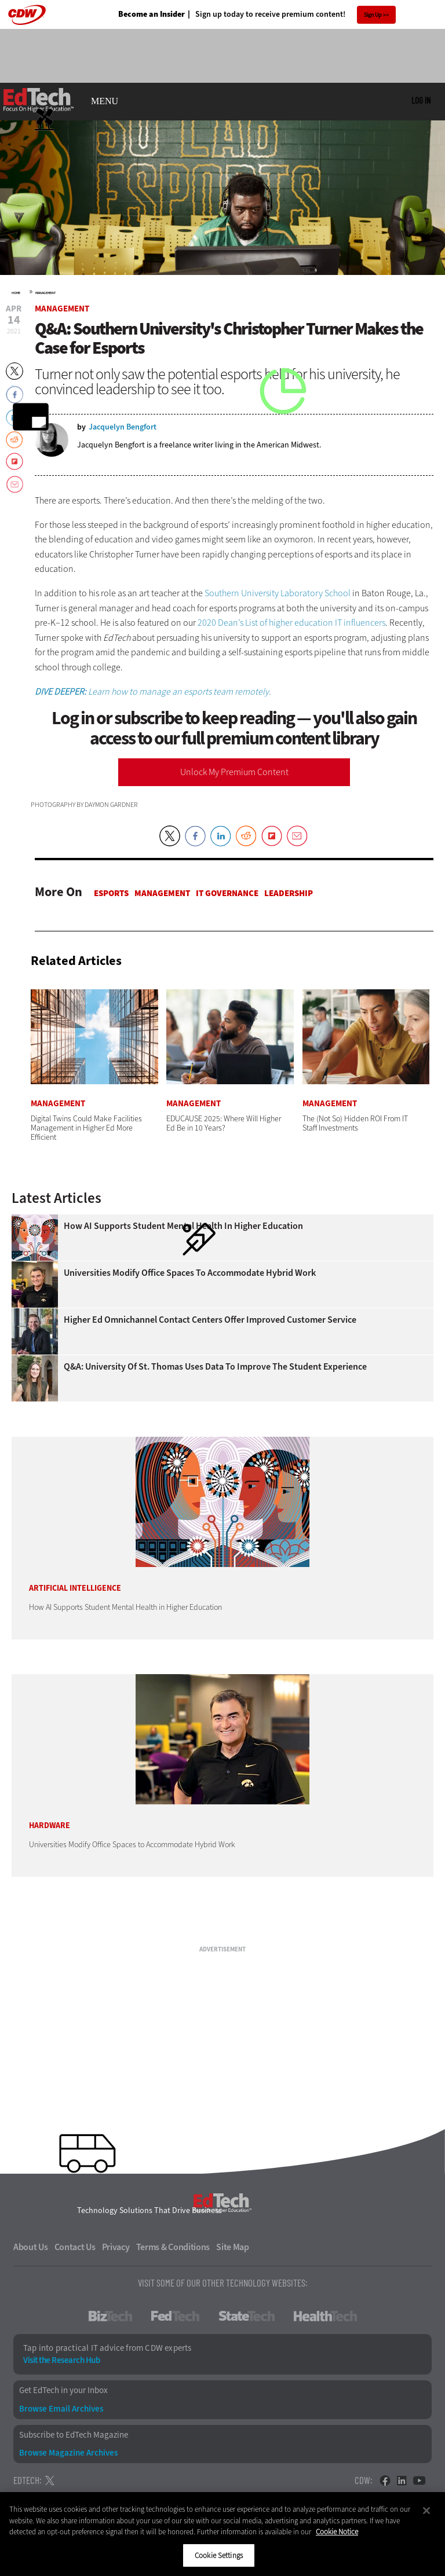  Describe the element at coordinates (31, 417) in the screenshot. I see `enable picture-in-picture mode` at that location.